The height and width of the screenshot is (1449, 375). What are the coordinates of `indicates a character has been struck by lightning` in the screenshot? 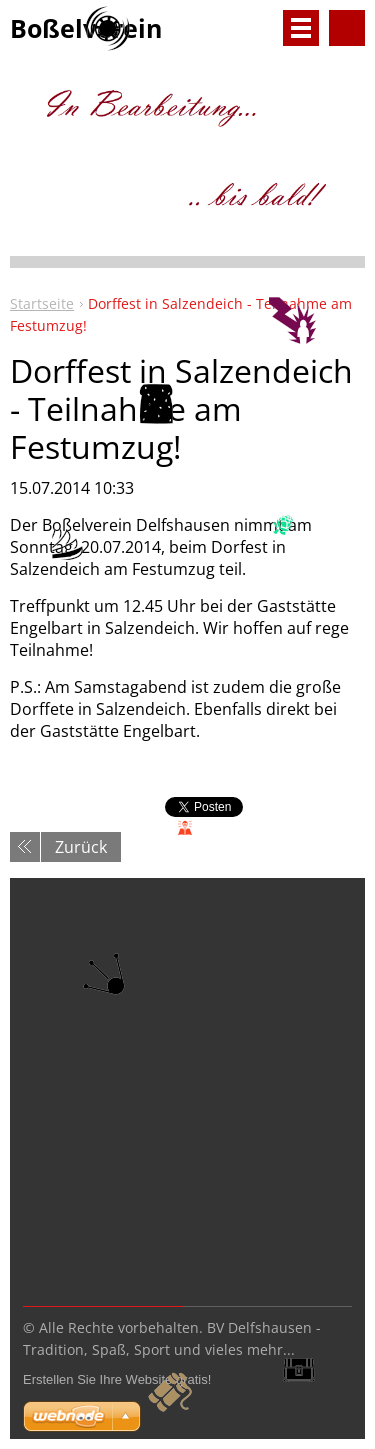 It's located at (292, 320).